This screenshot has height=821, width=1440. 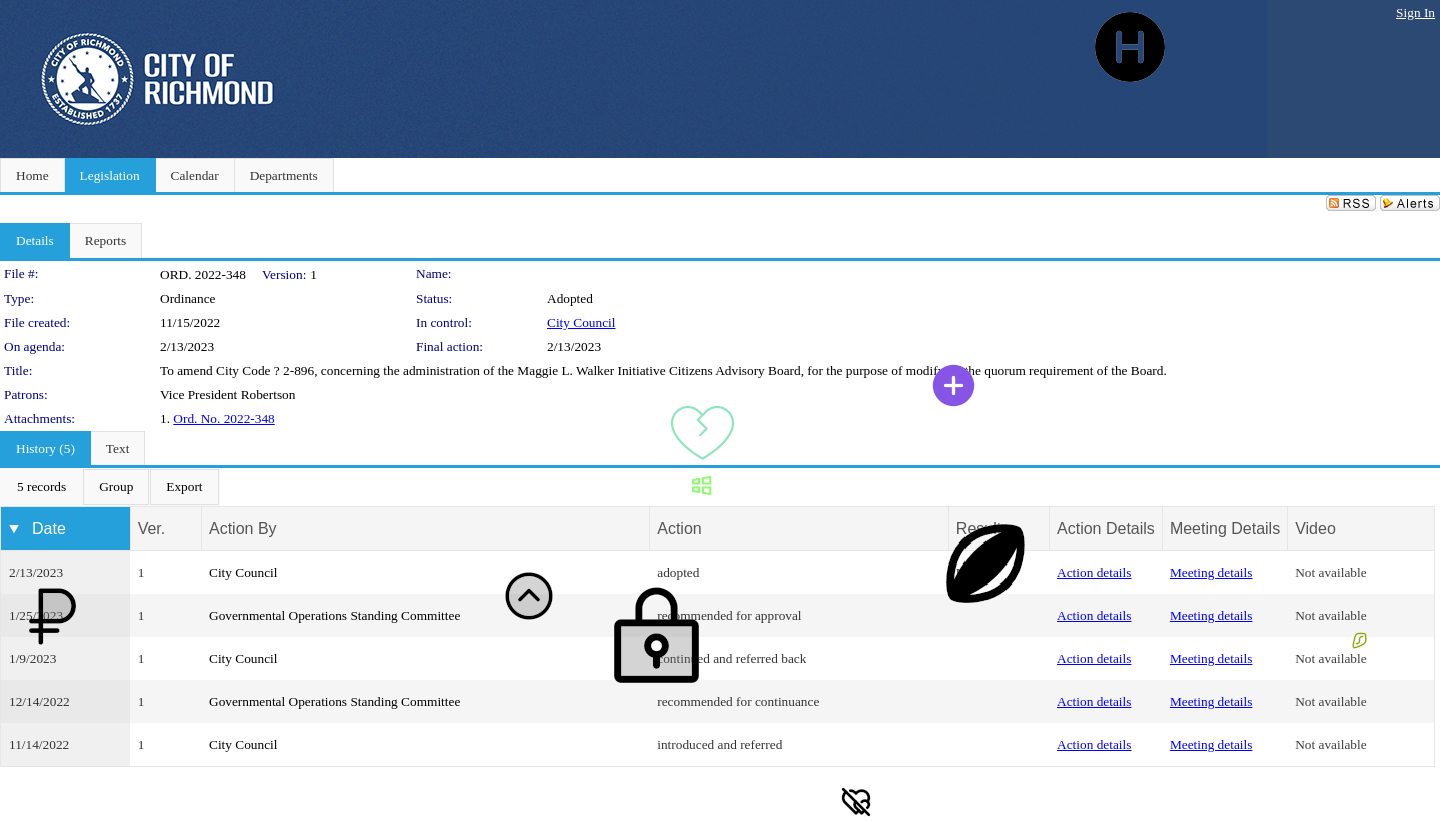 I want to click on view rugby sports content, so click(x=985, y=563).